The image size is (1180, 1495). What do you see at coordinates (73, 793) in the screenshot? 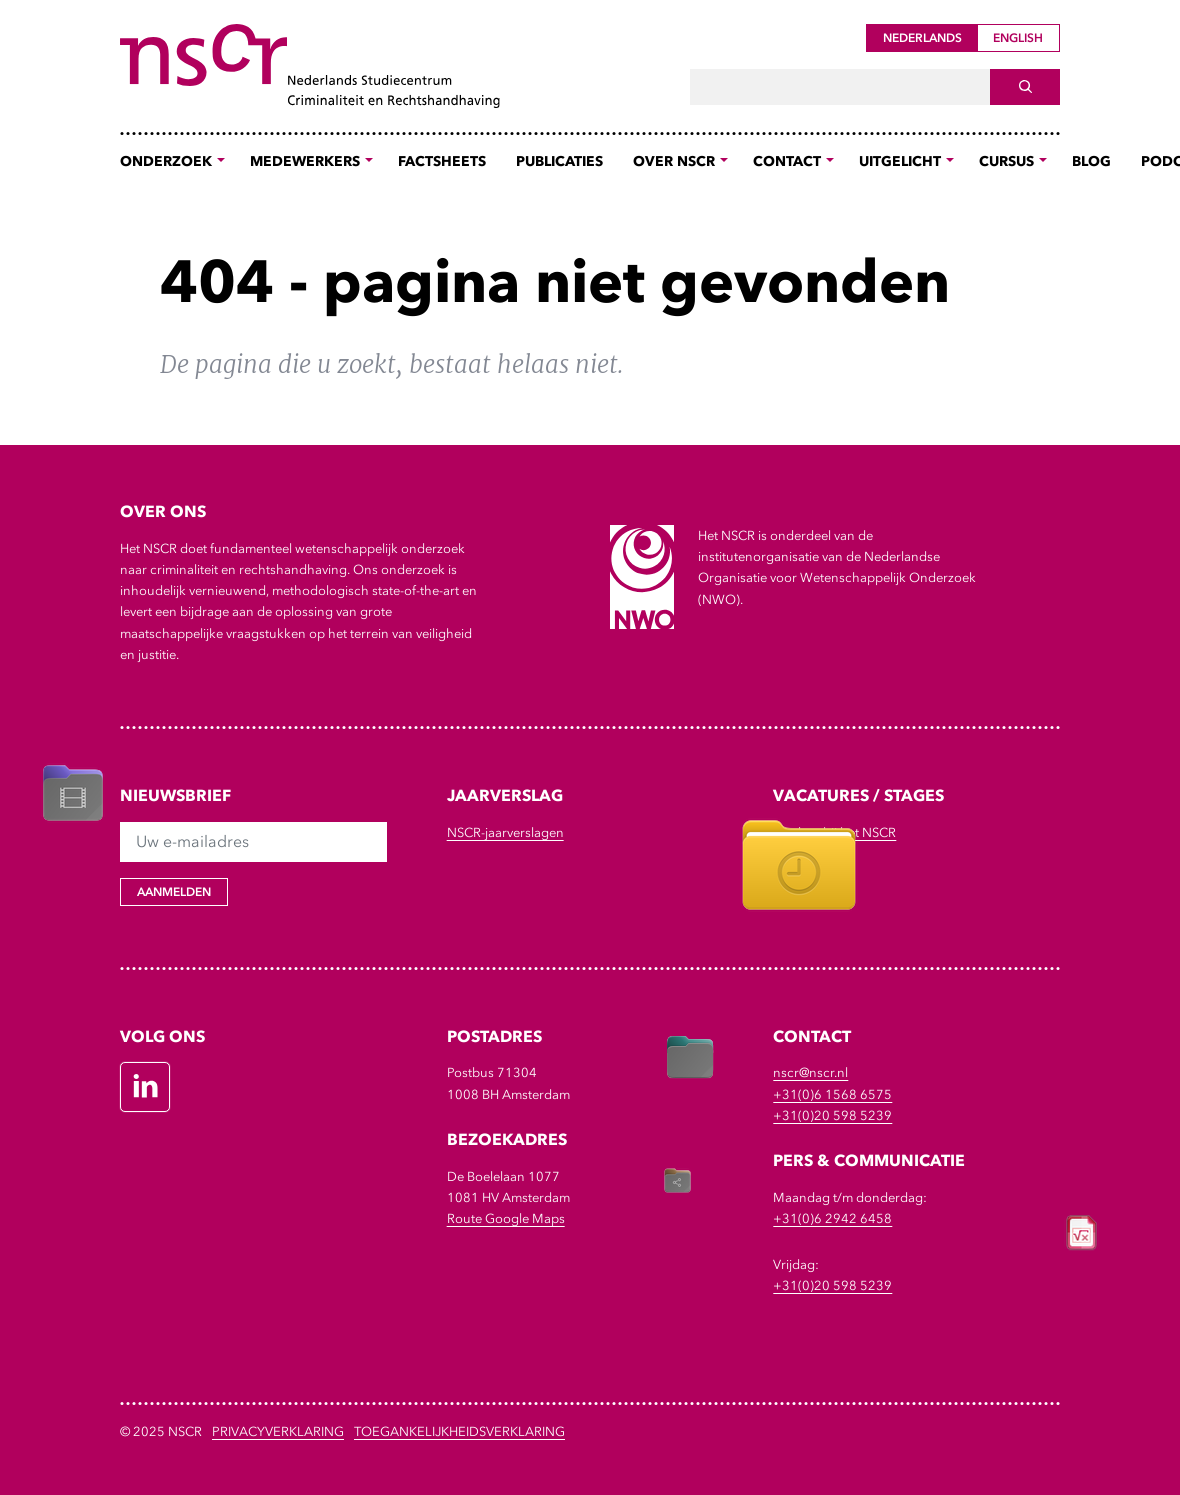
I see `open your videos folder` at bounding box center [73, 793].